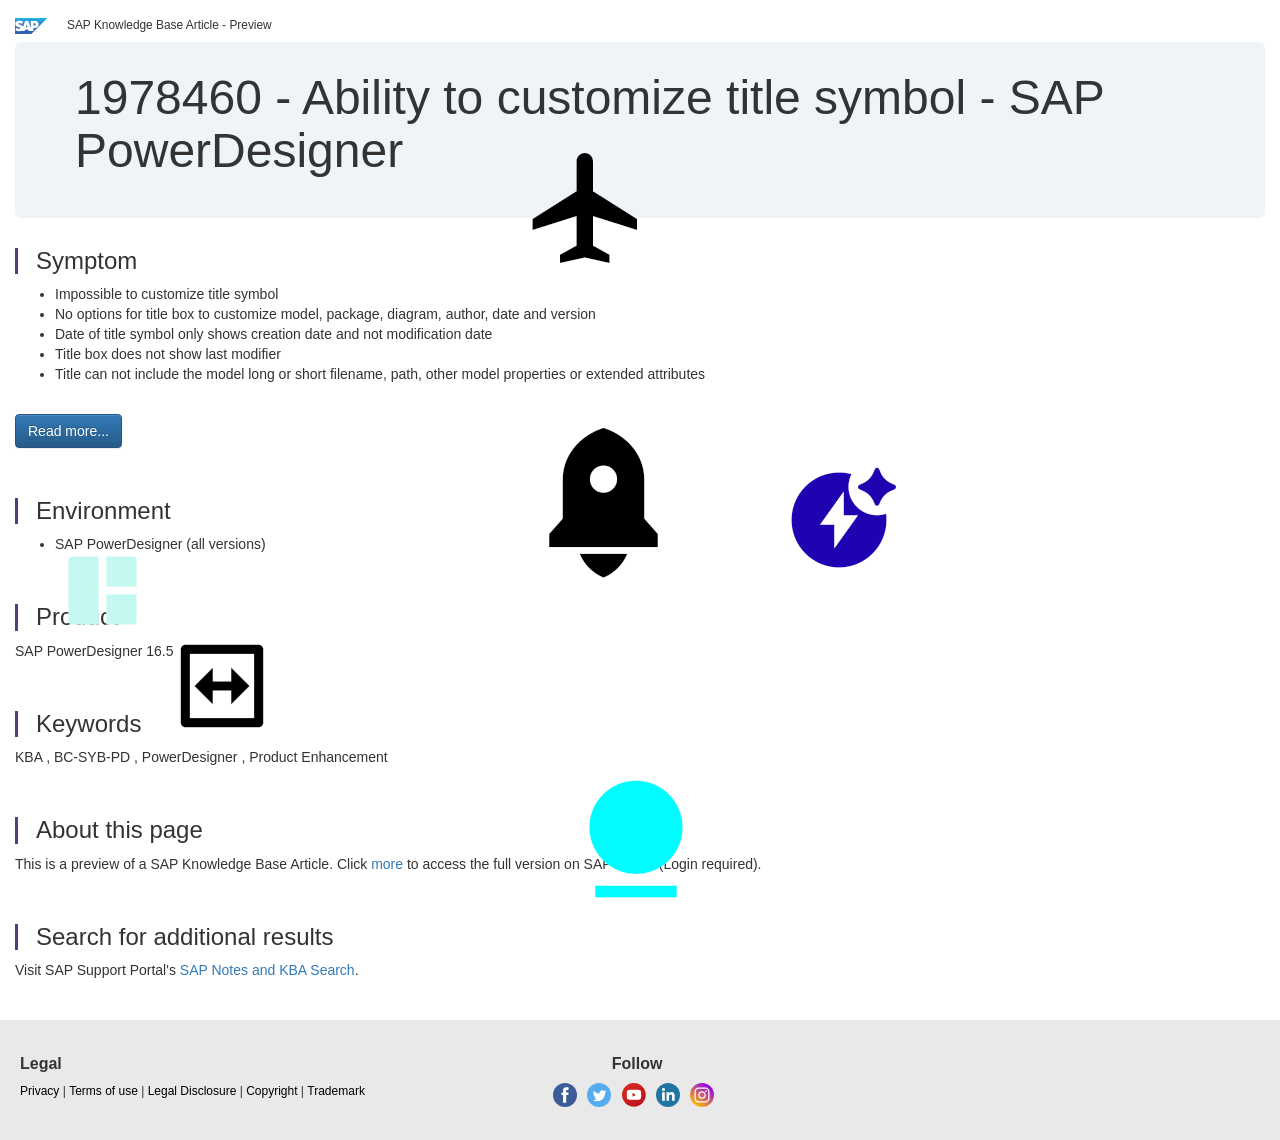 This screenshot has height=1140, width=1280. What do you see at coordinates (636, 839) in the screenshot?
I see `view your profile` at bounding box center [636, 839].